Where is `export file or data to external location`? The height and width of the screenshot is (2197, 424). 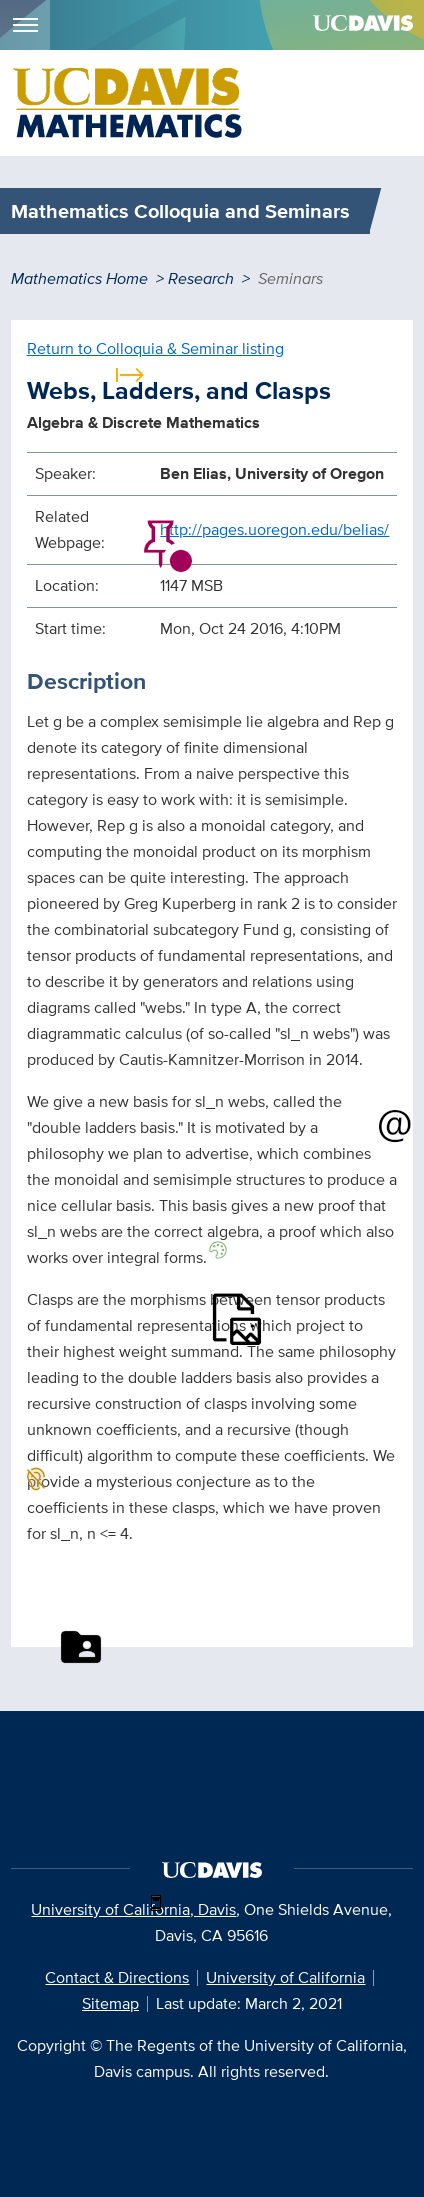 export file or data to external location is located at coordinates (130, 376).